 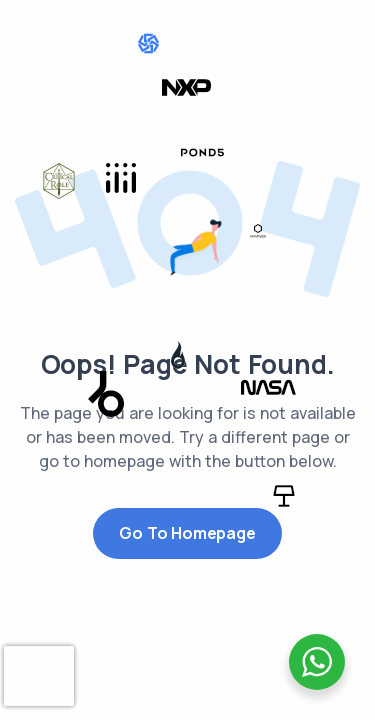 What do you see at coordinates (121, 178) in the screenshot?
I see `plotly data visualization platform logo` at bounding box center [121, 178].